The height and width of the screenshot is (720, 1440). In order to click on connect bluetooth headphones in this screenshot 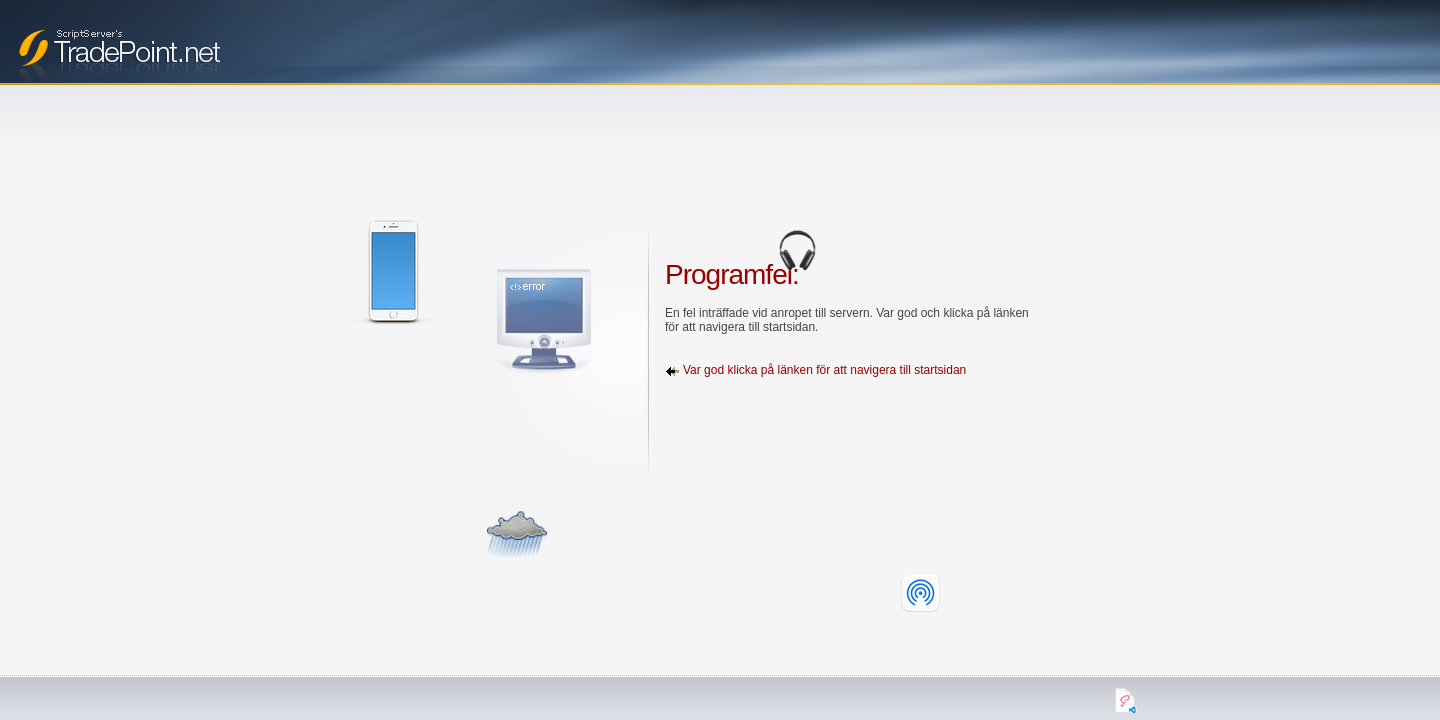, I will do `click(797, 250)`.